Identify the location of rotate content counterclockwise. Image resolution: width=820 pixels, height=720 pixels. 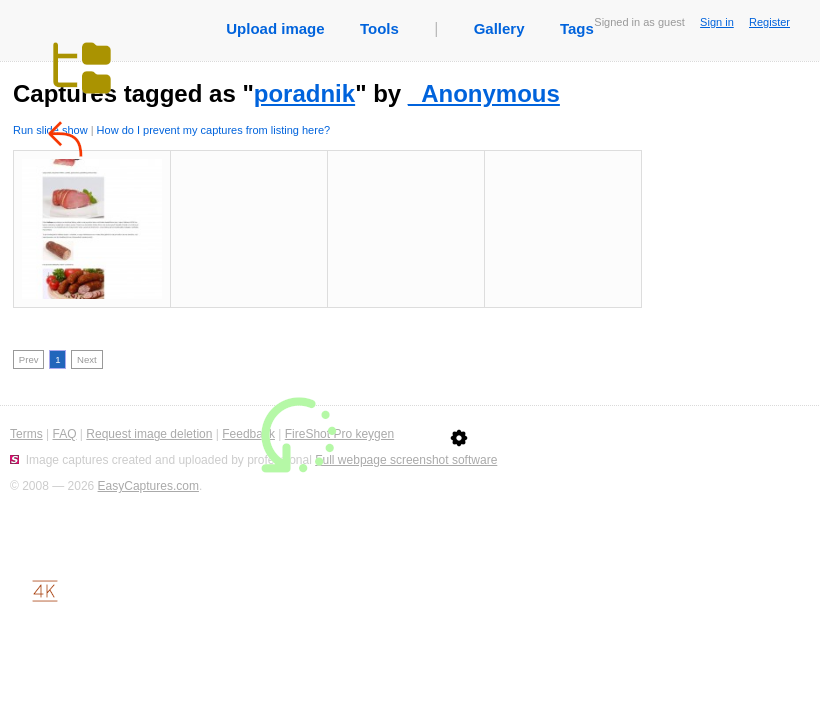
(299, 435).